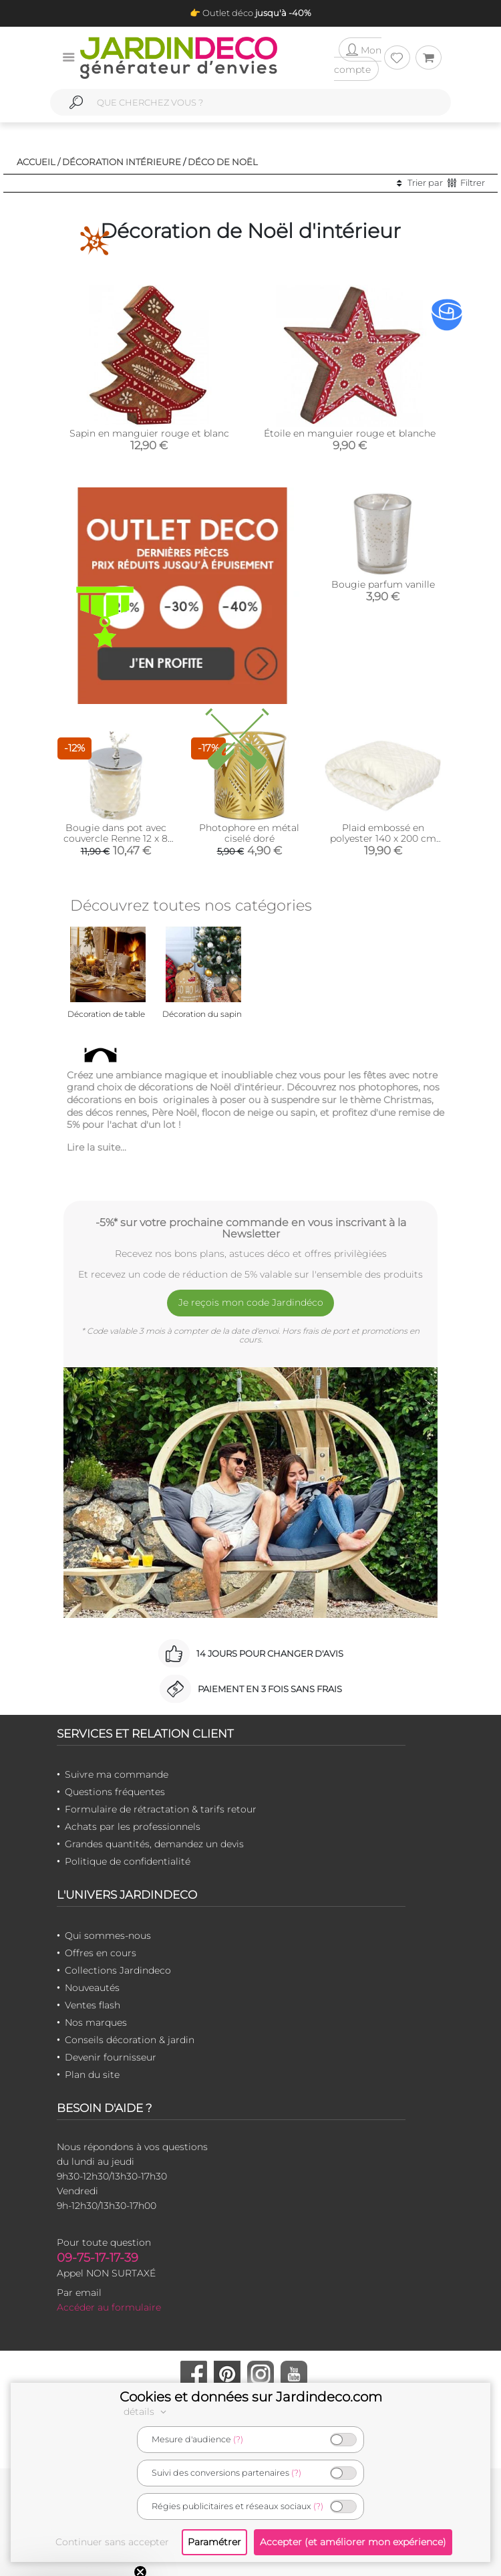  What do you see at coordinates (237, 740) in the screenshot?
I see `access water sports or kayaking activities` at bounding box center [237, 740].